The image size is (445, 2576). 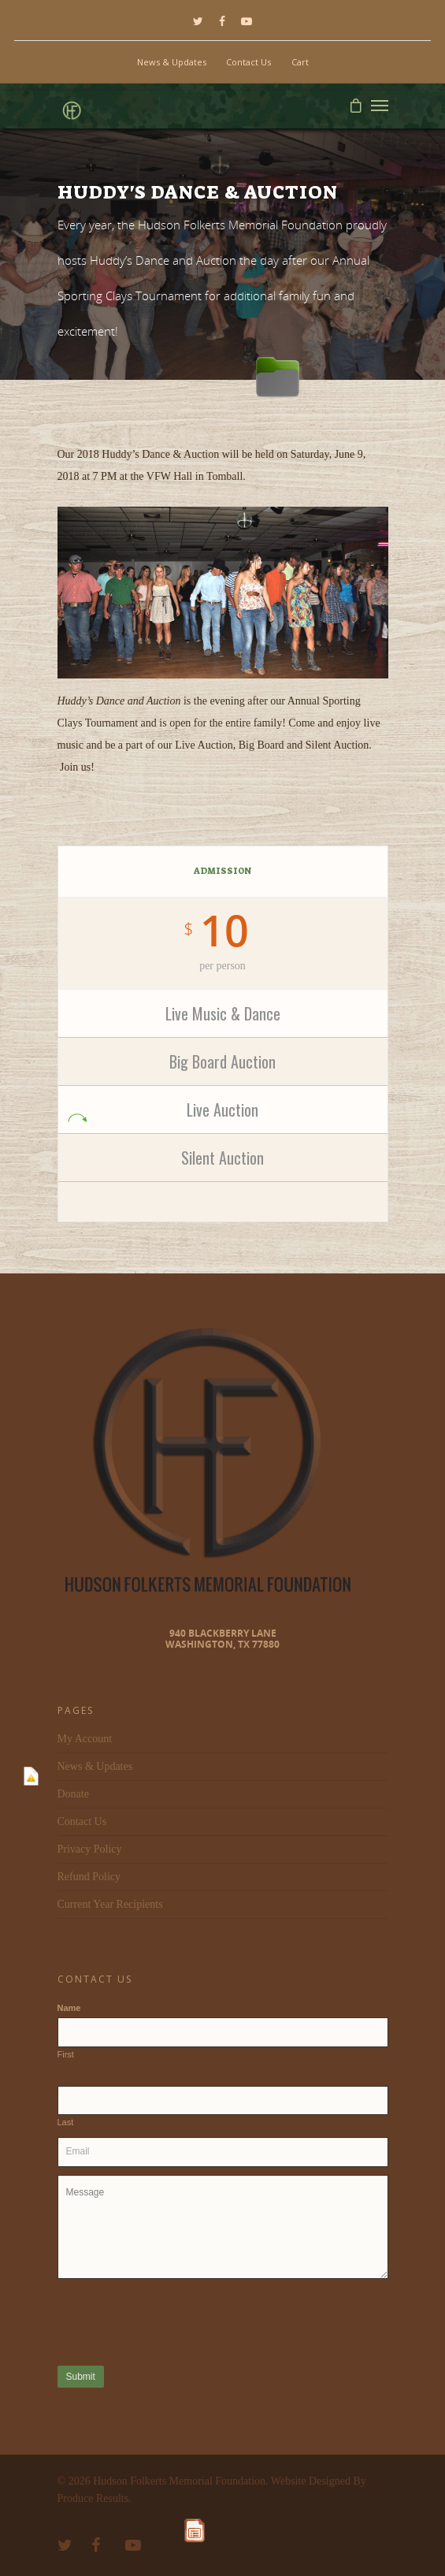 I want to click on redo the last undone action, so click(x=77, y=1117).